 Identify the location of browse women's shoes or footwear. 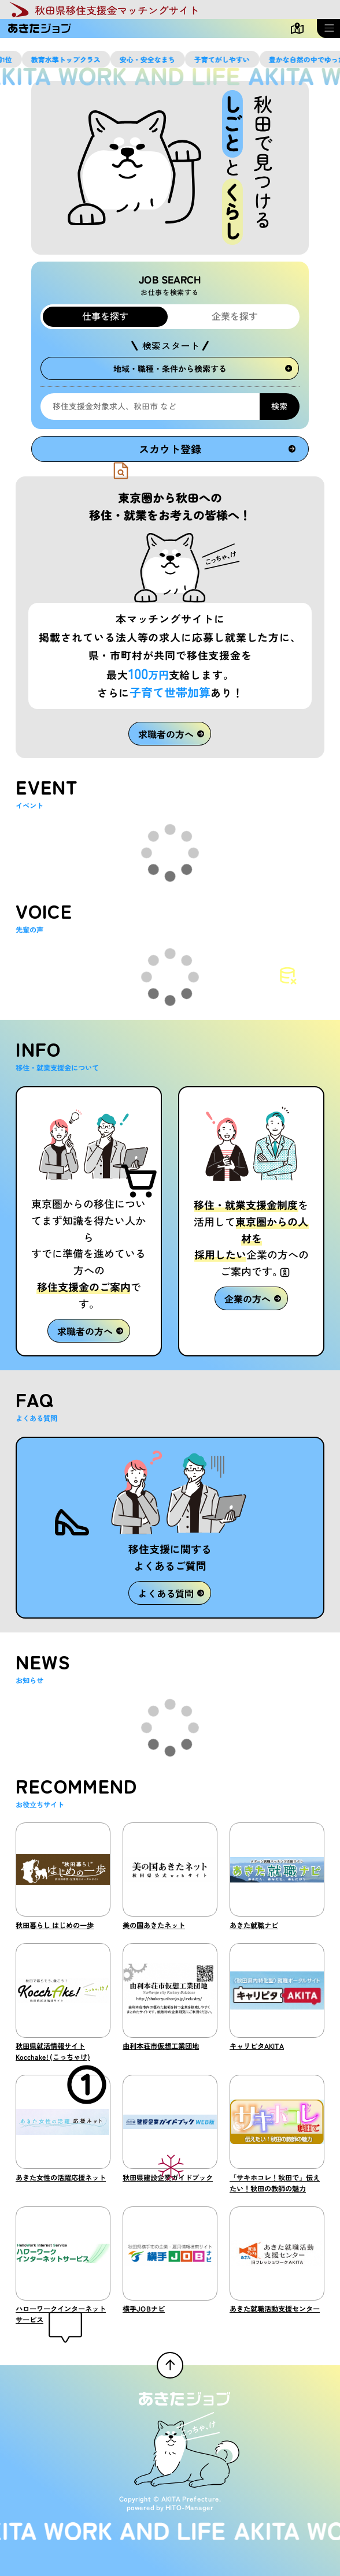
(71, 1523).